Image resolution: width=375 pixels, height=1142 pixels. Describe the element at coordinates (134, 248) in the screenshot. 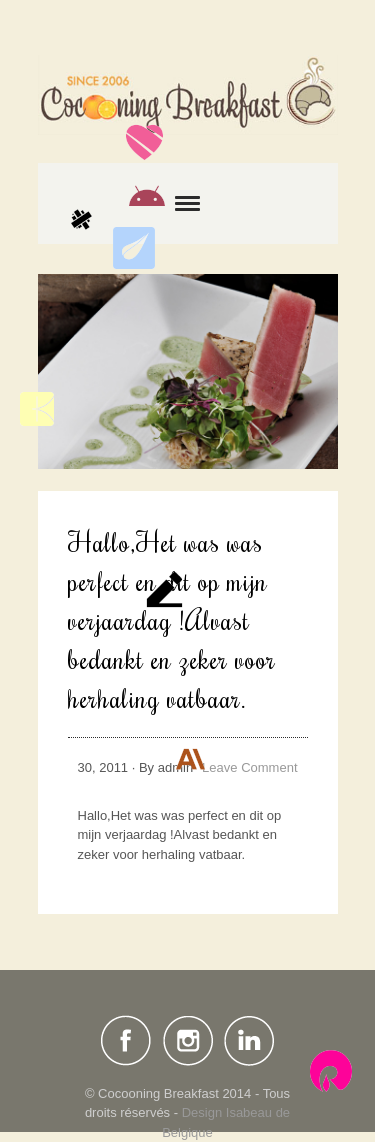

I see `thymeleaf java template engine logo` at that location.